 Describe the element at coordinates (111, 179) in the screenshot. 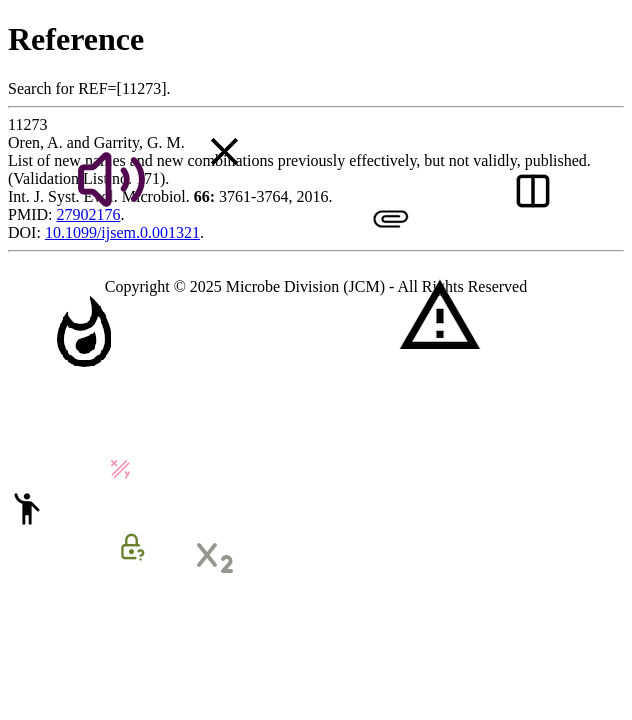

I see `adjust audio volume level` at that location.